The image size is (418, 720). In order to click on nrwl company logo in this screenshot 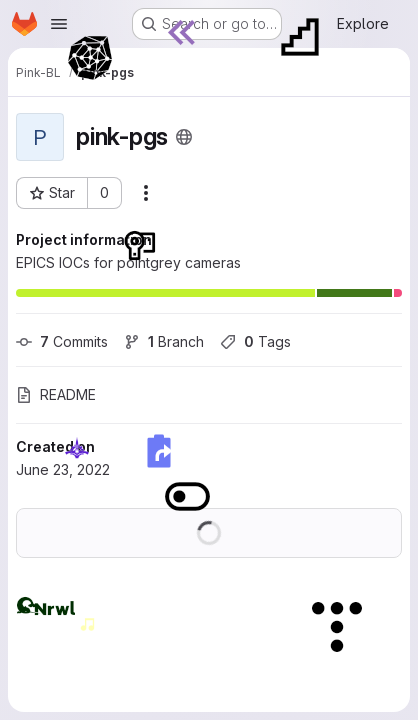, I will do `click(46, 606)`.